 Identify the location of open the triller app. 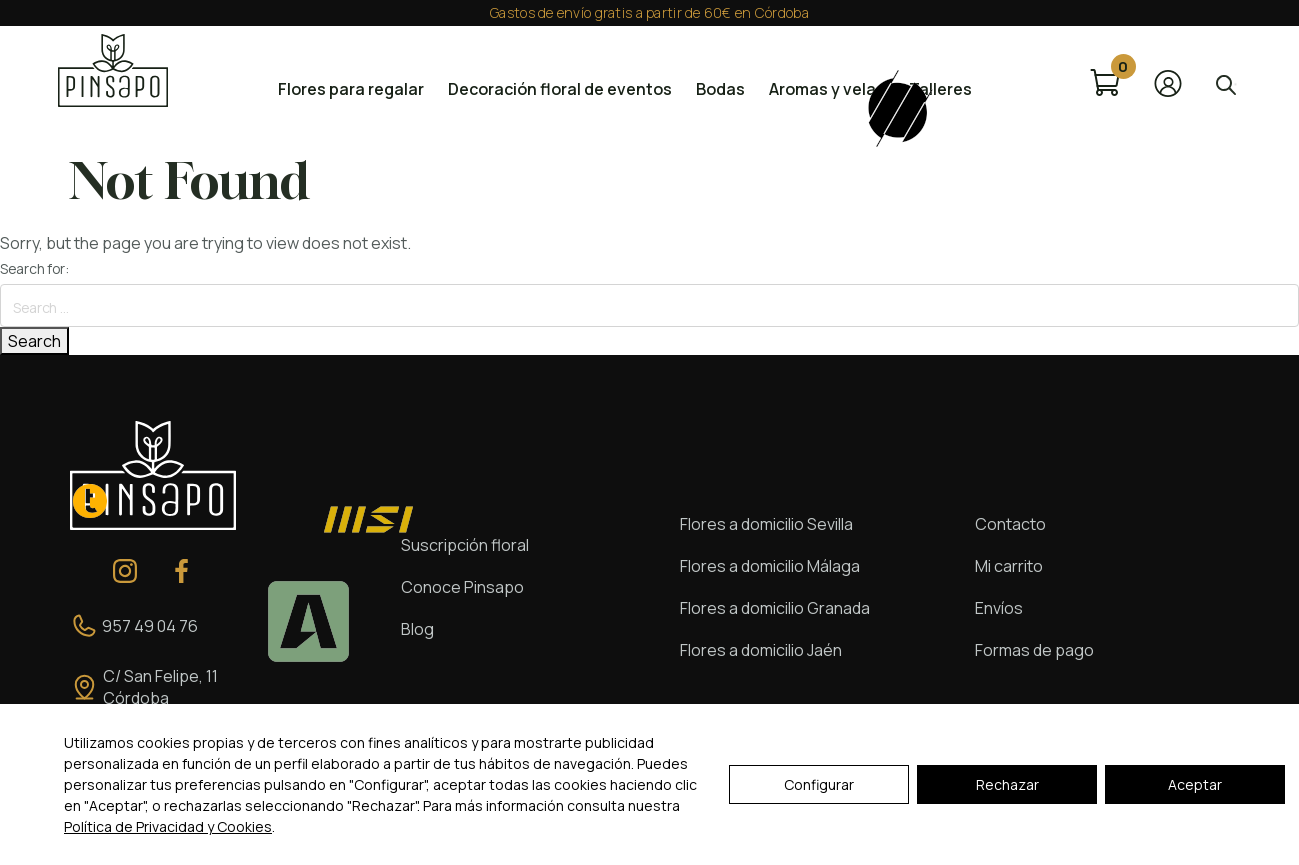
(900, 108).